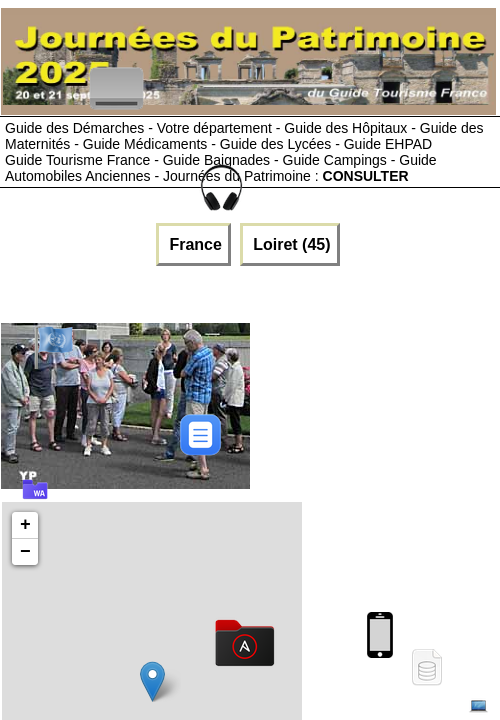  I want to click on open a SQL database file, so click(427, 667).